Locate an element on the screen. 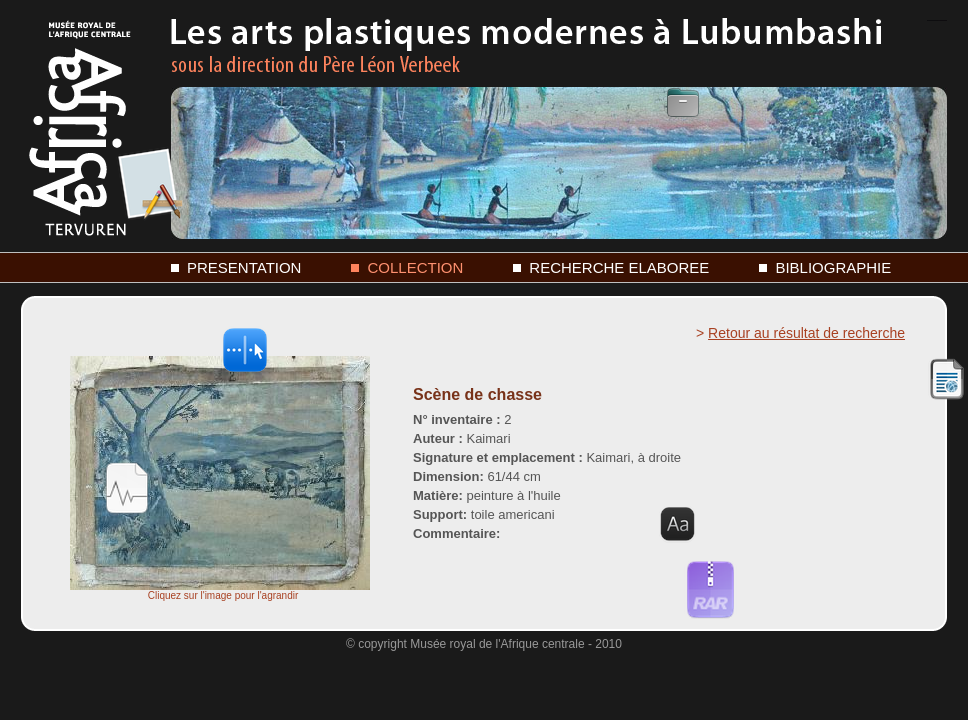 This screenshot has width=968, height=720. generic application icon for unidentified apps is located at coordinates (148, 184).